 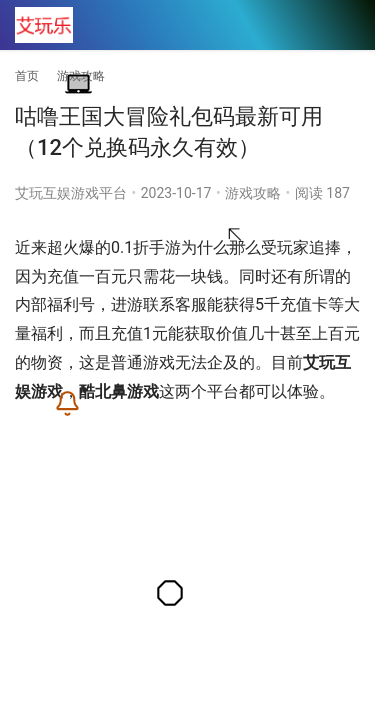 What do you see at coordinates (170, 593) in the screenshot?
I see `stop or halt action indicator` at bounding box center [170, 593].